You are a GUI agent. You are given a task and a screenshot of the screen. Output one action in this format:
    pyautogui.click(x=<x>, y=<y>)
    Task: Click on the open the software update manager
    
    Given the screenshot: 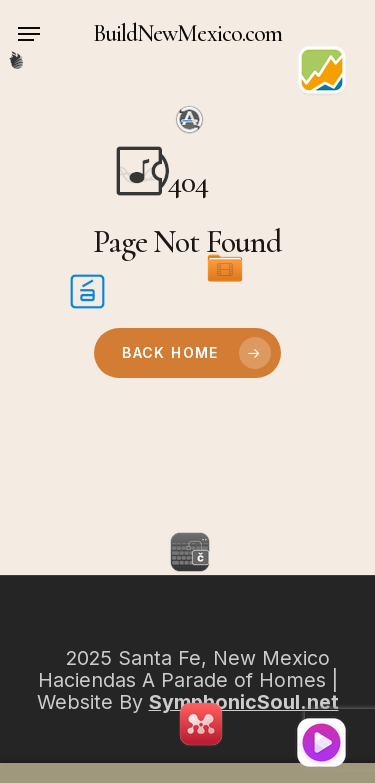 What is the action you would take?
    pyautogui.click(x=189, y=119)
    